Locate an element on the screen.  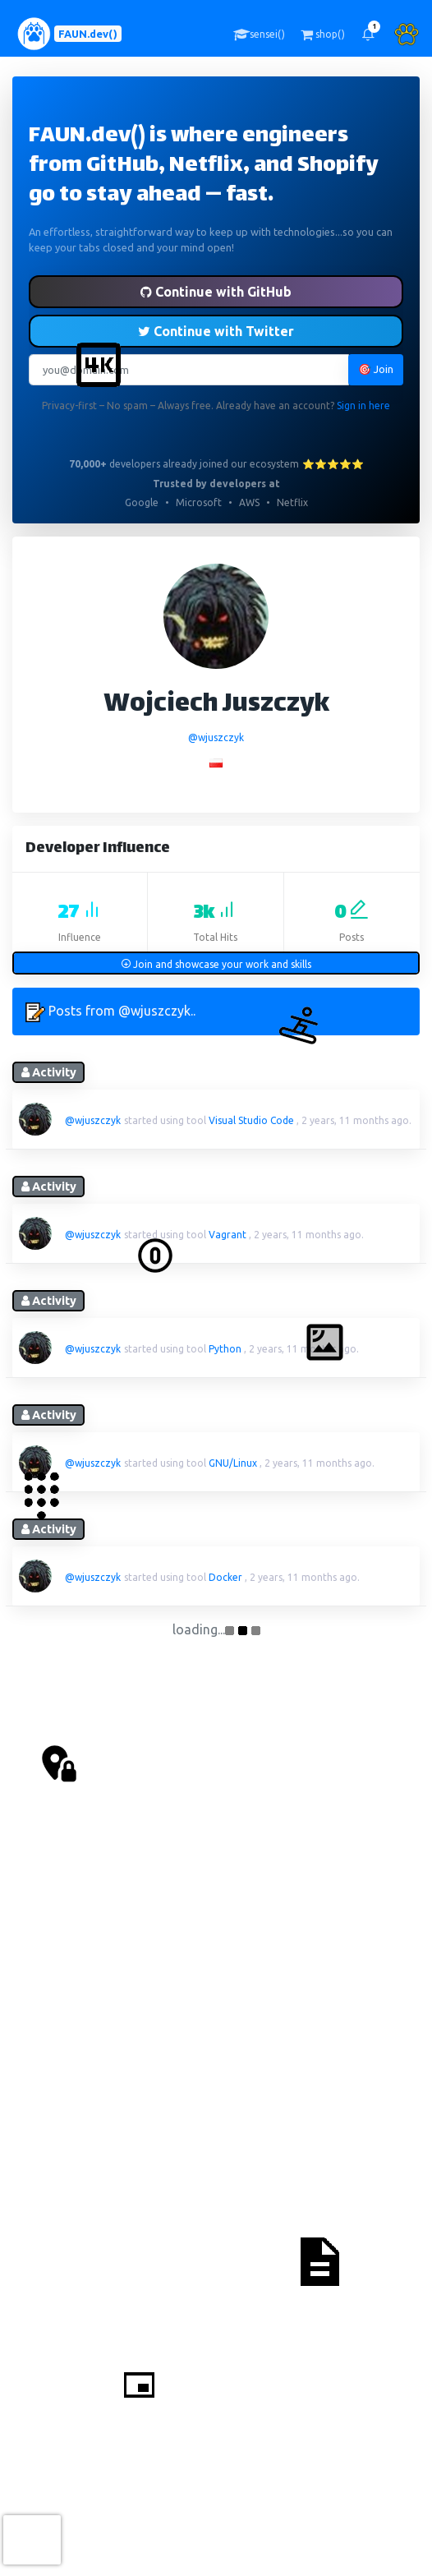
indicates a private or secured location is located at coordinates (59, 1763).